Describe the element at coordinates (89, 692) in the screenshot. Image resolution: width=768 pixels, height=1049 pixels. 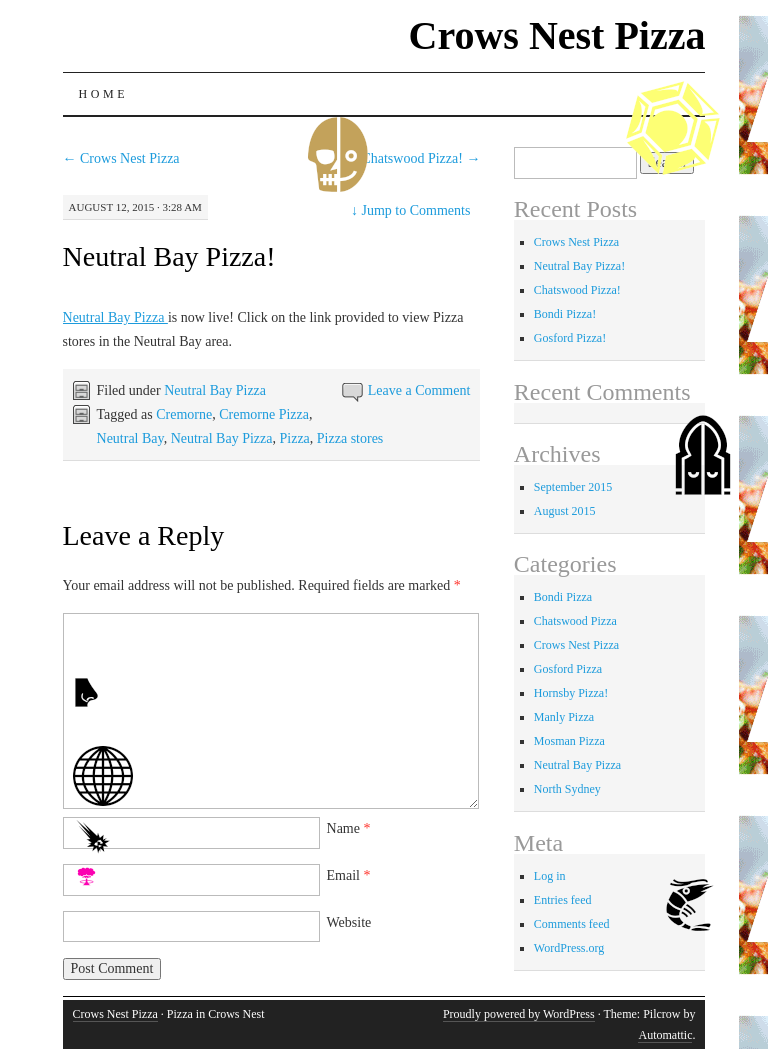
I see `access scent or fragrance settings` at that location.